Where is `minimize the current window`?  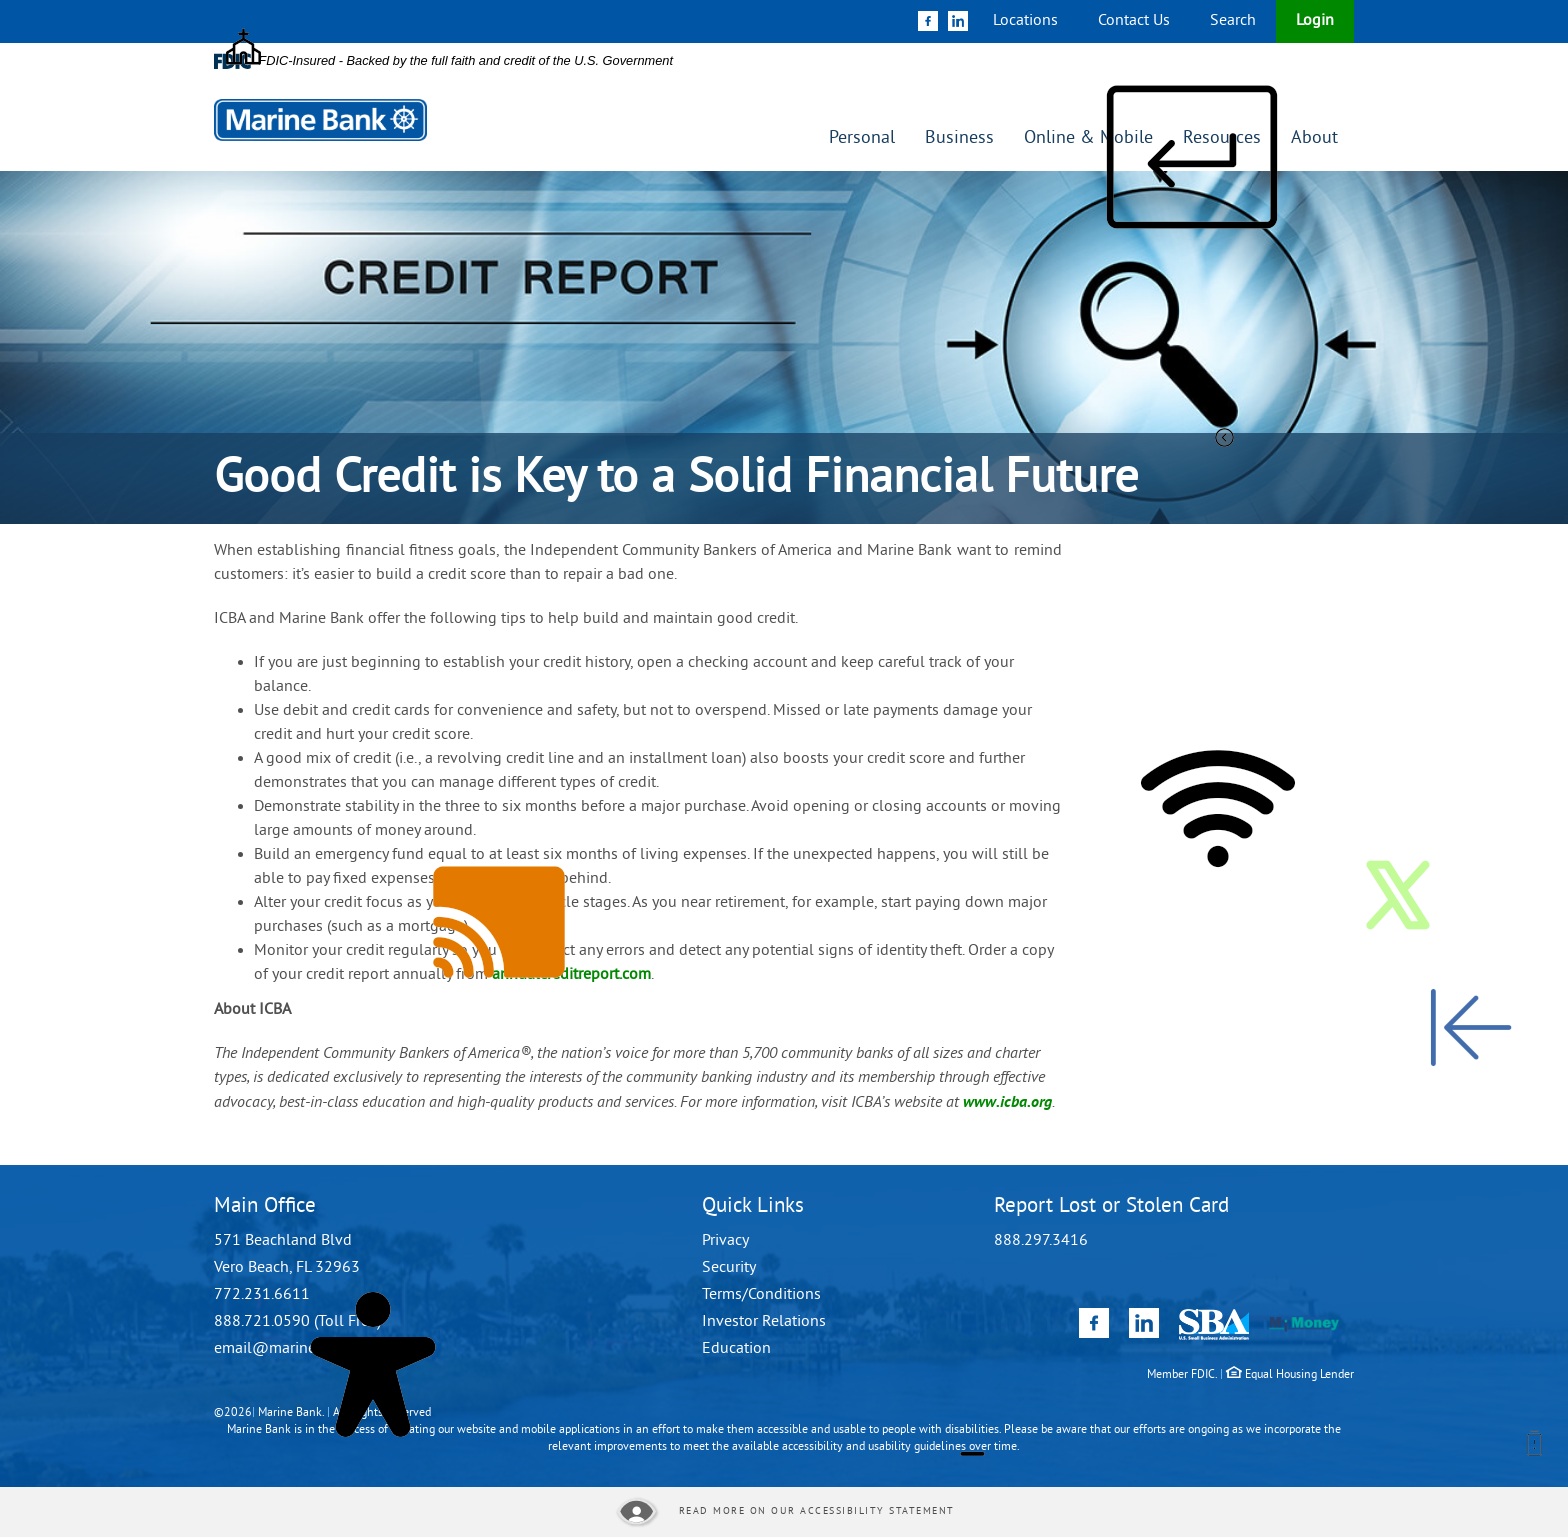 minimize the current window is located at coordinates (972, 1437).